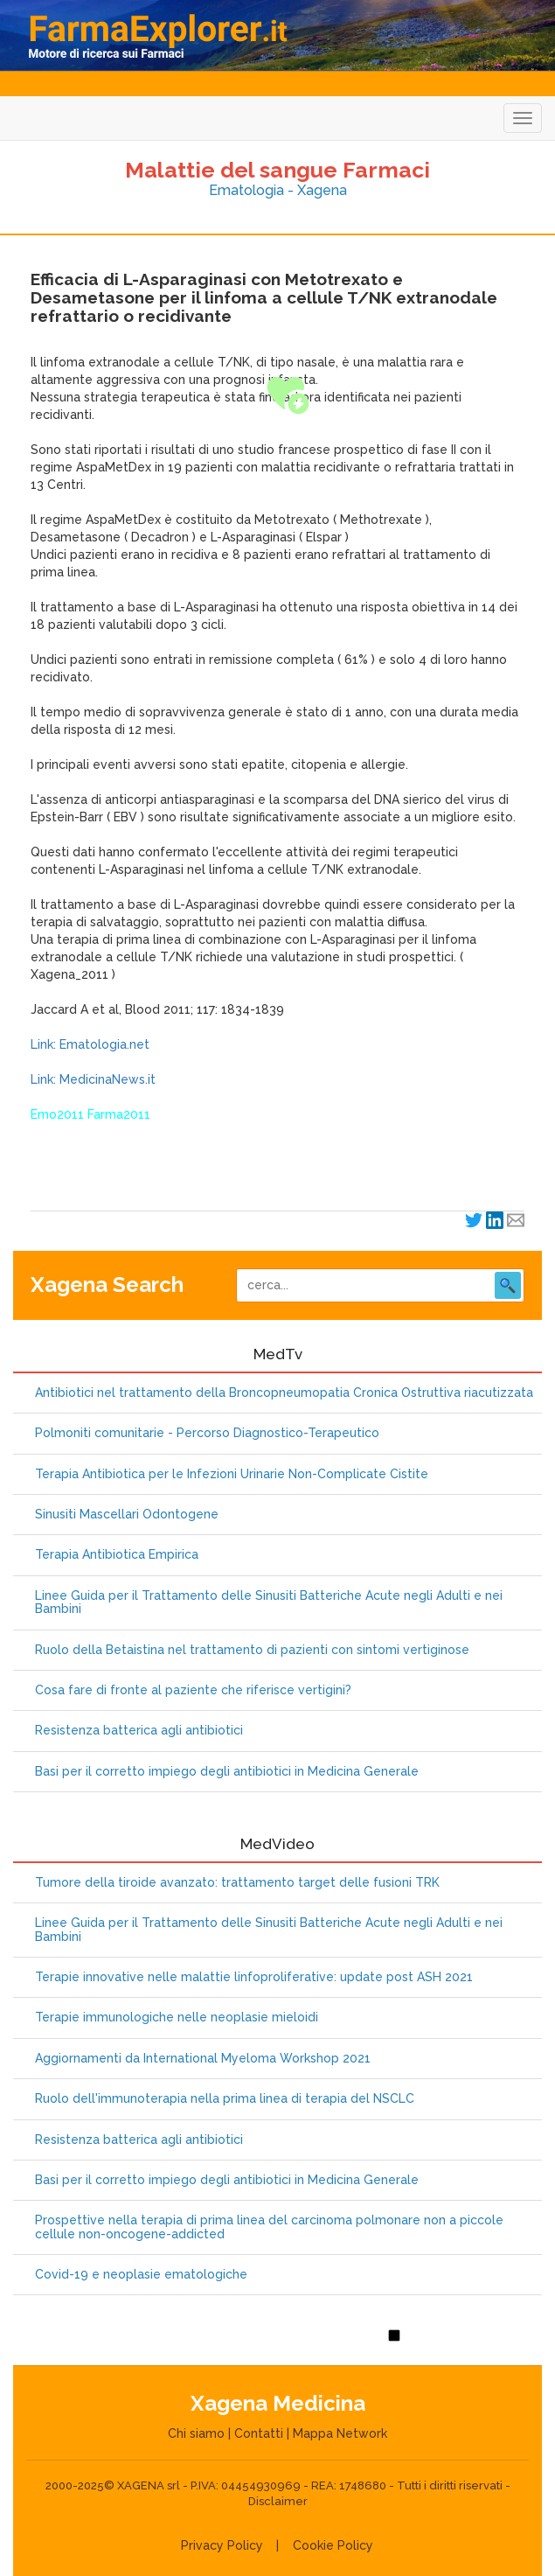 The image size is (555, 2576). What do you see at coordinates (394, 2335) in the screenshot?
I see `a filled checkbox or selected state` at bounding box center [394, 2335].